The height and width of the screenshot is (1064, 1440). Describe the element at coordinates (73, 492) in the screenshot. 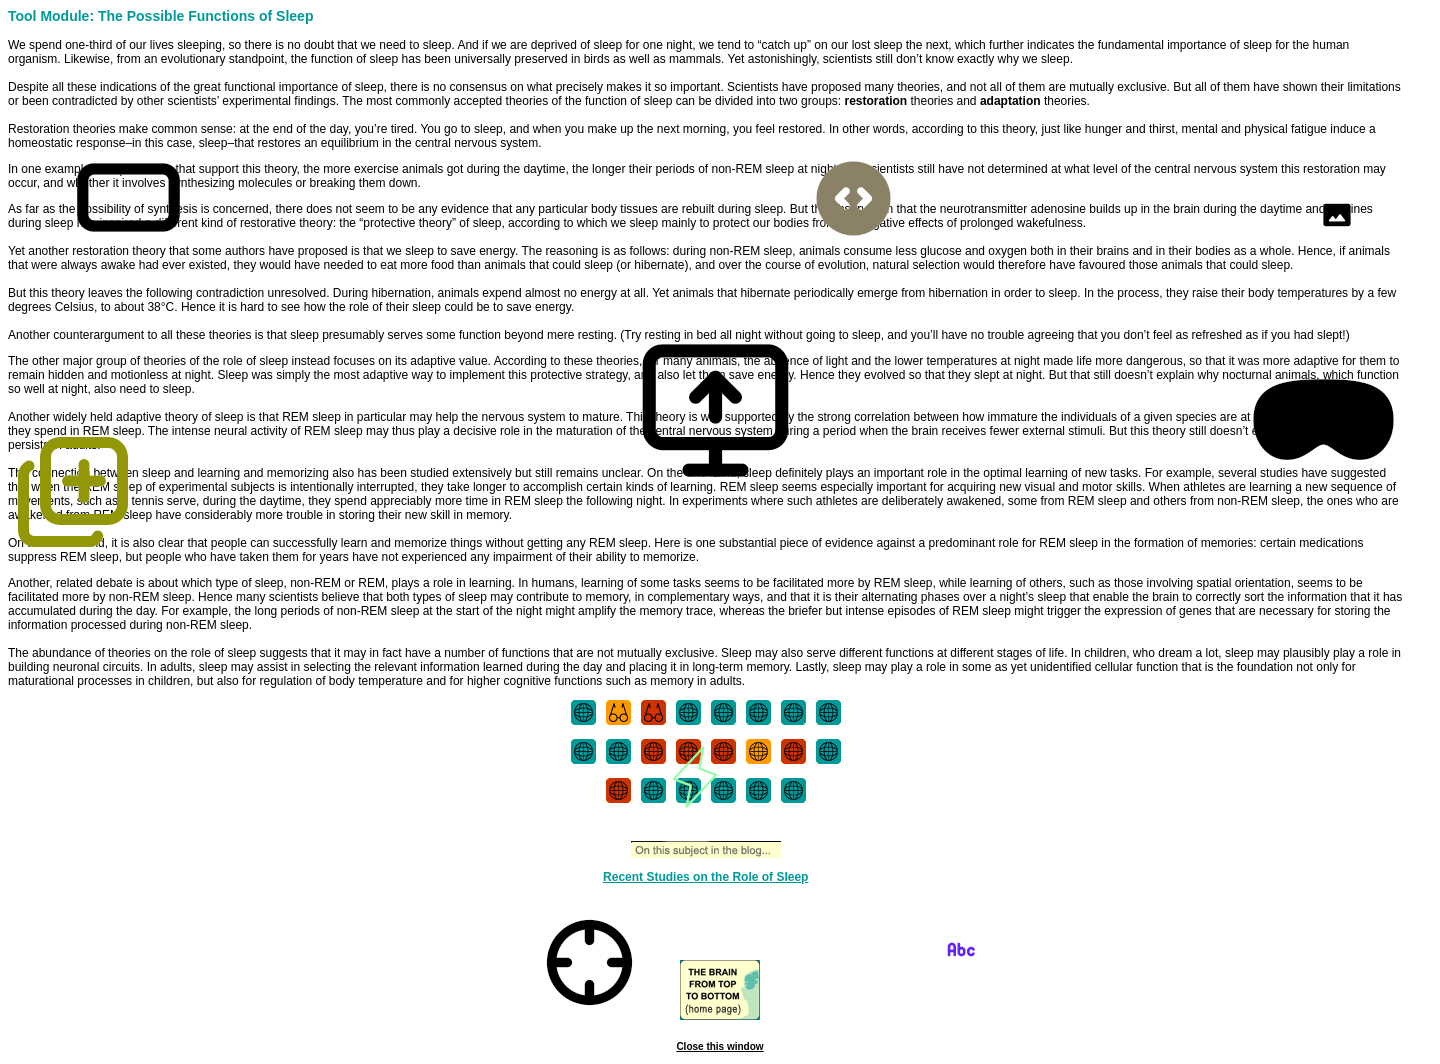

I see `add a new item to your library` at that location.